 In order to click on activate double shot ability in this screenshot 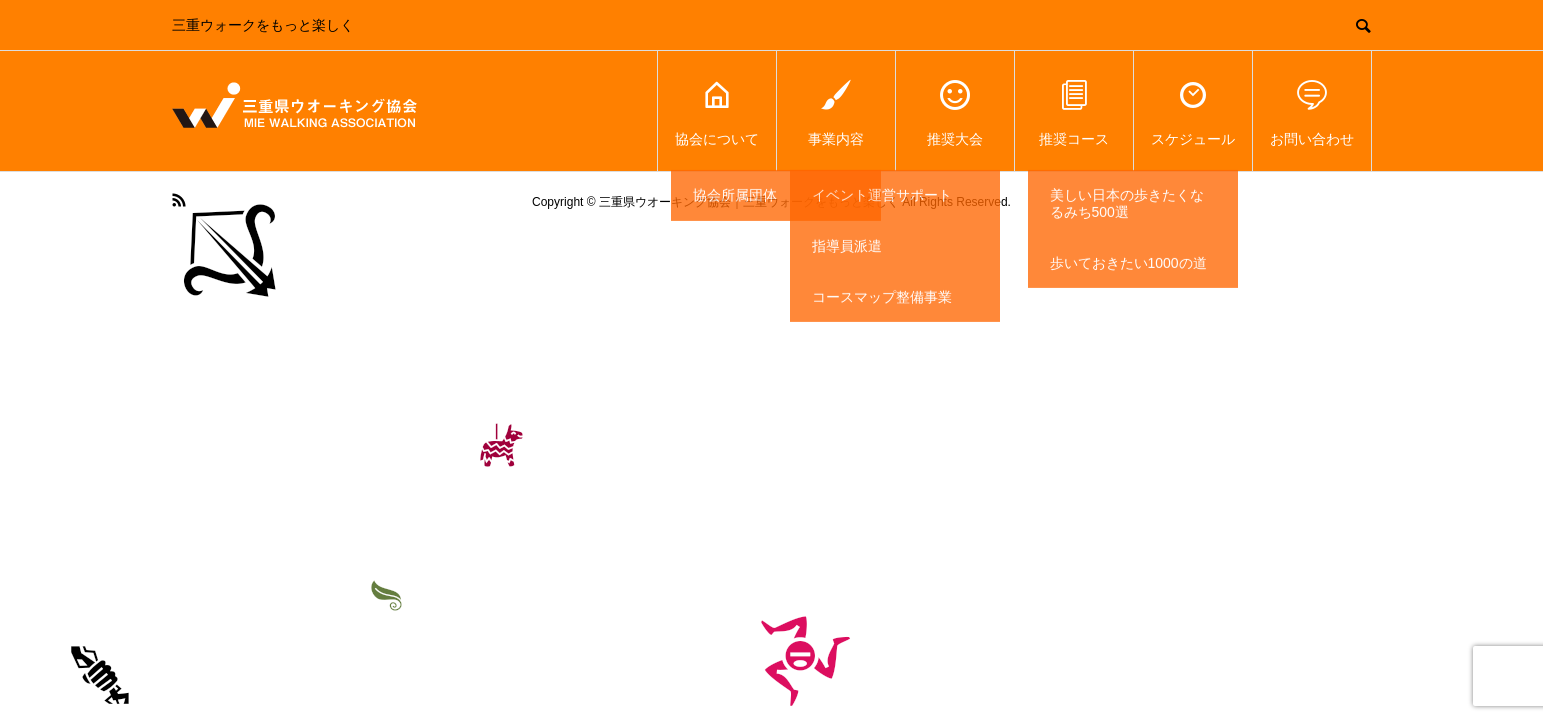, I will do `click(229, 250)`.